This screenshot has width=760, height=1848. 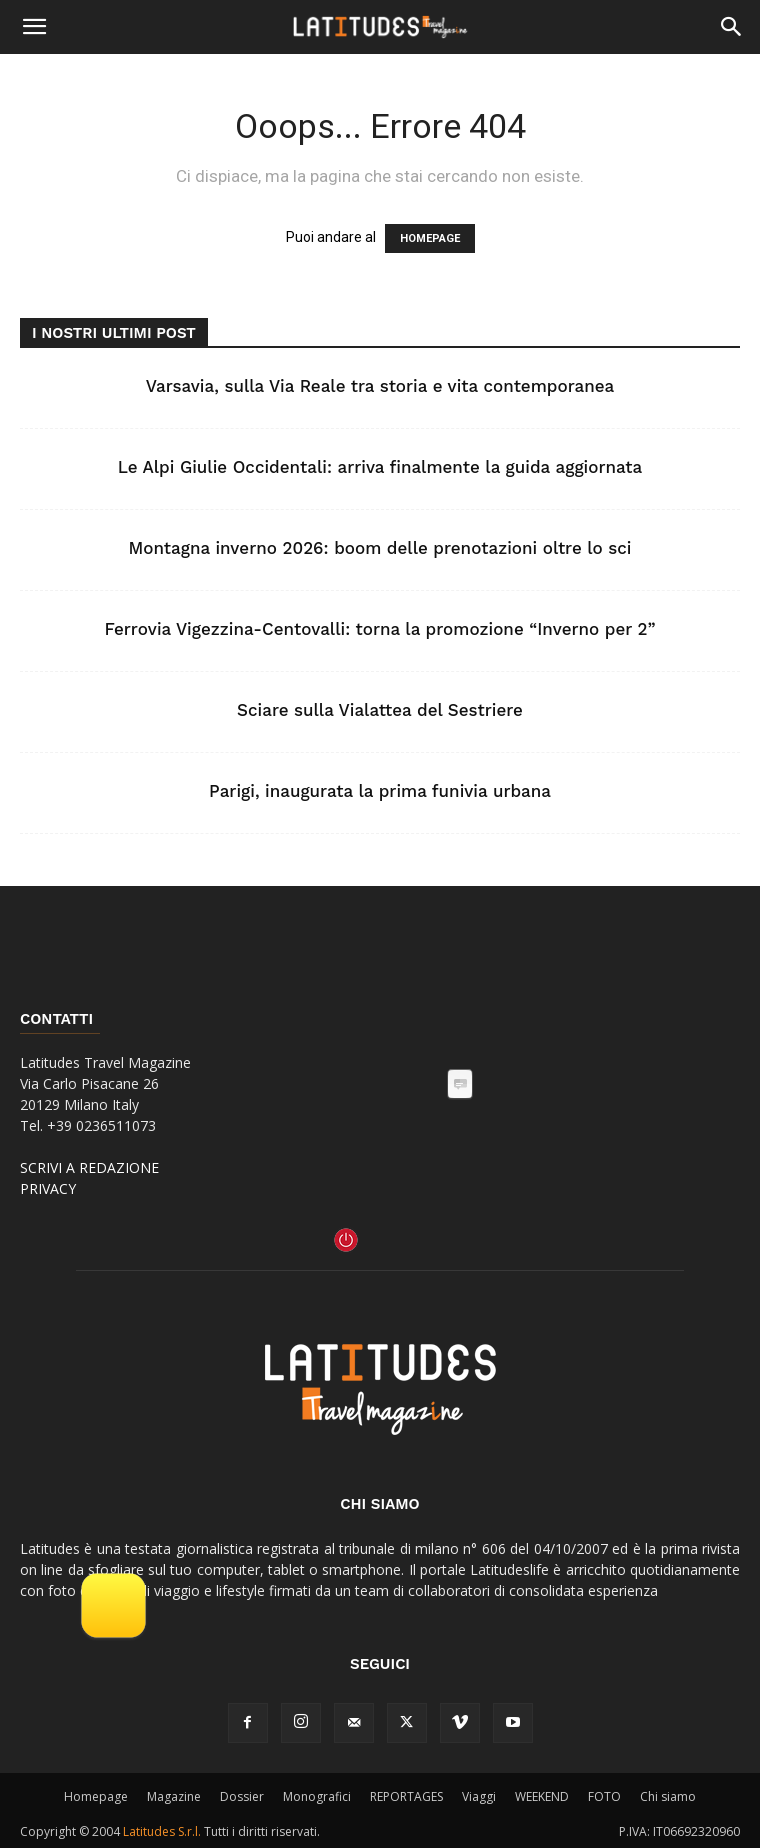 I want to click on shut down the system, so click(x=346, y=1240).